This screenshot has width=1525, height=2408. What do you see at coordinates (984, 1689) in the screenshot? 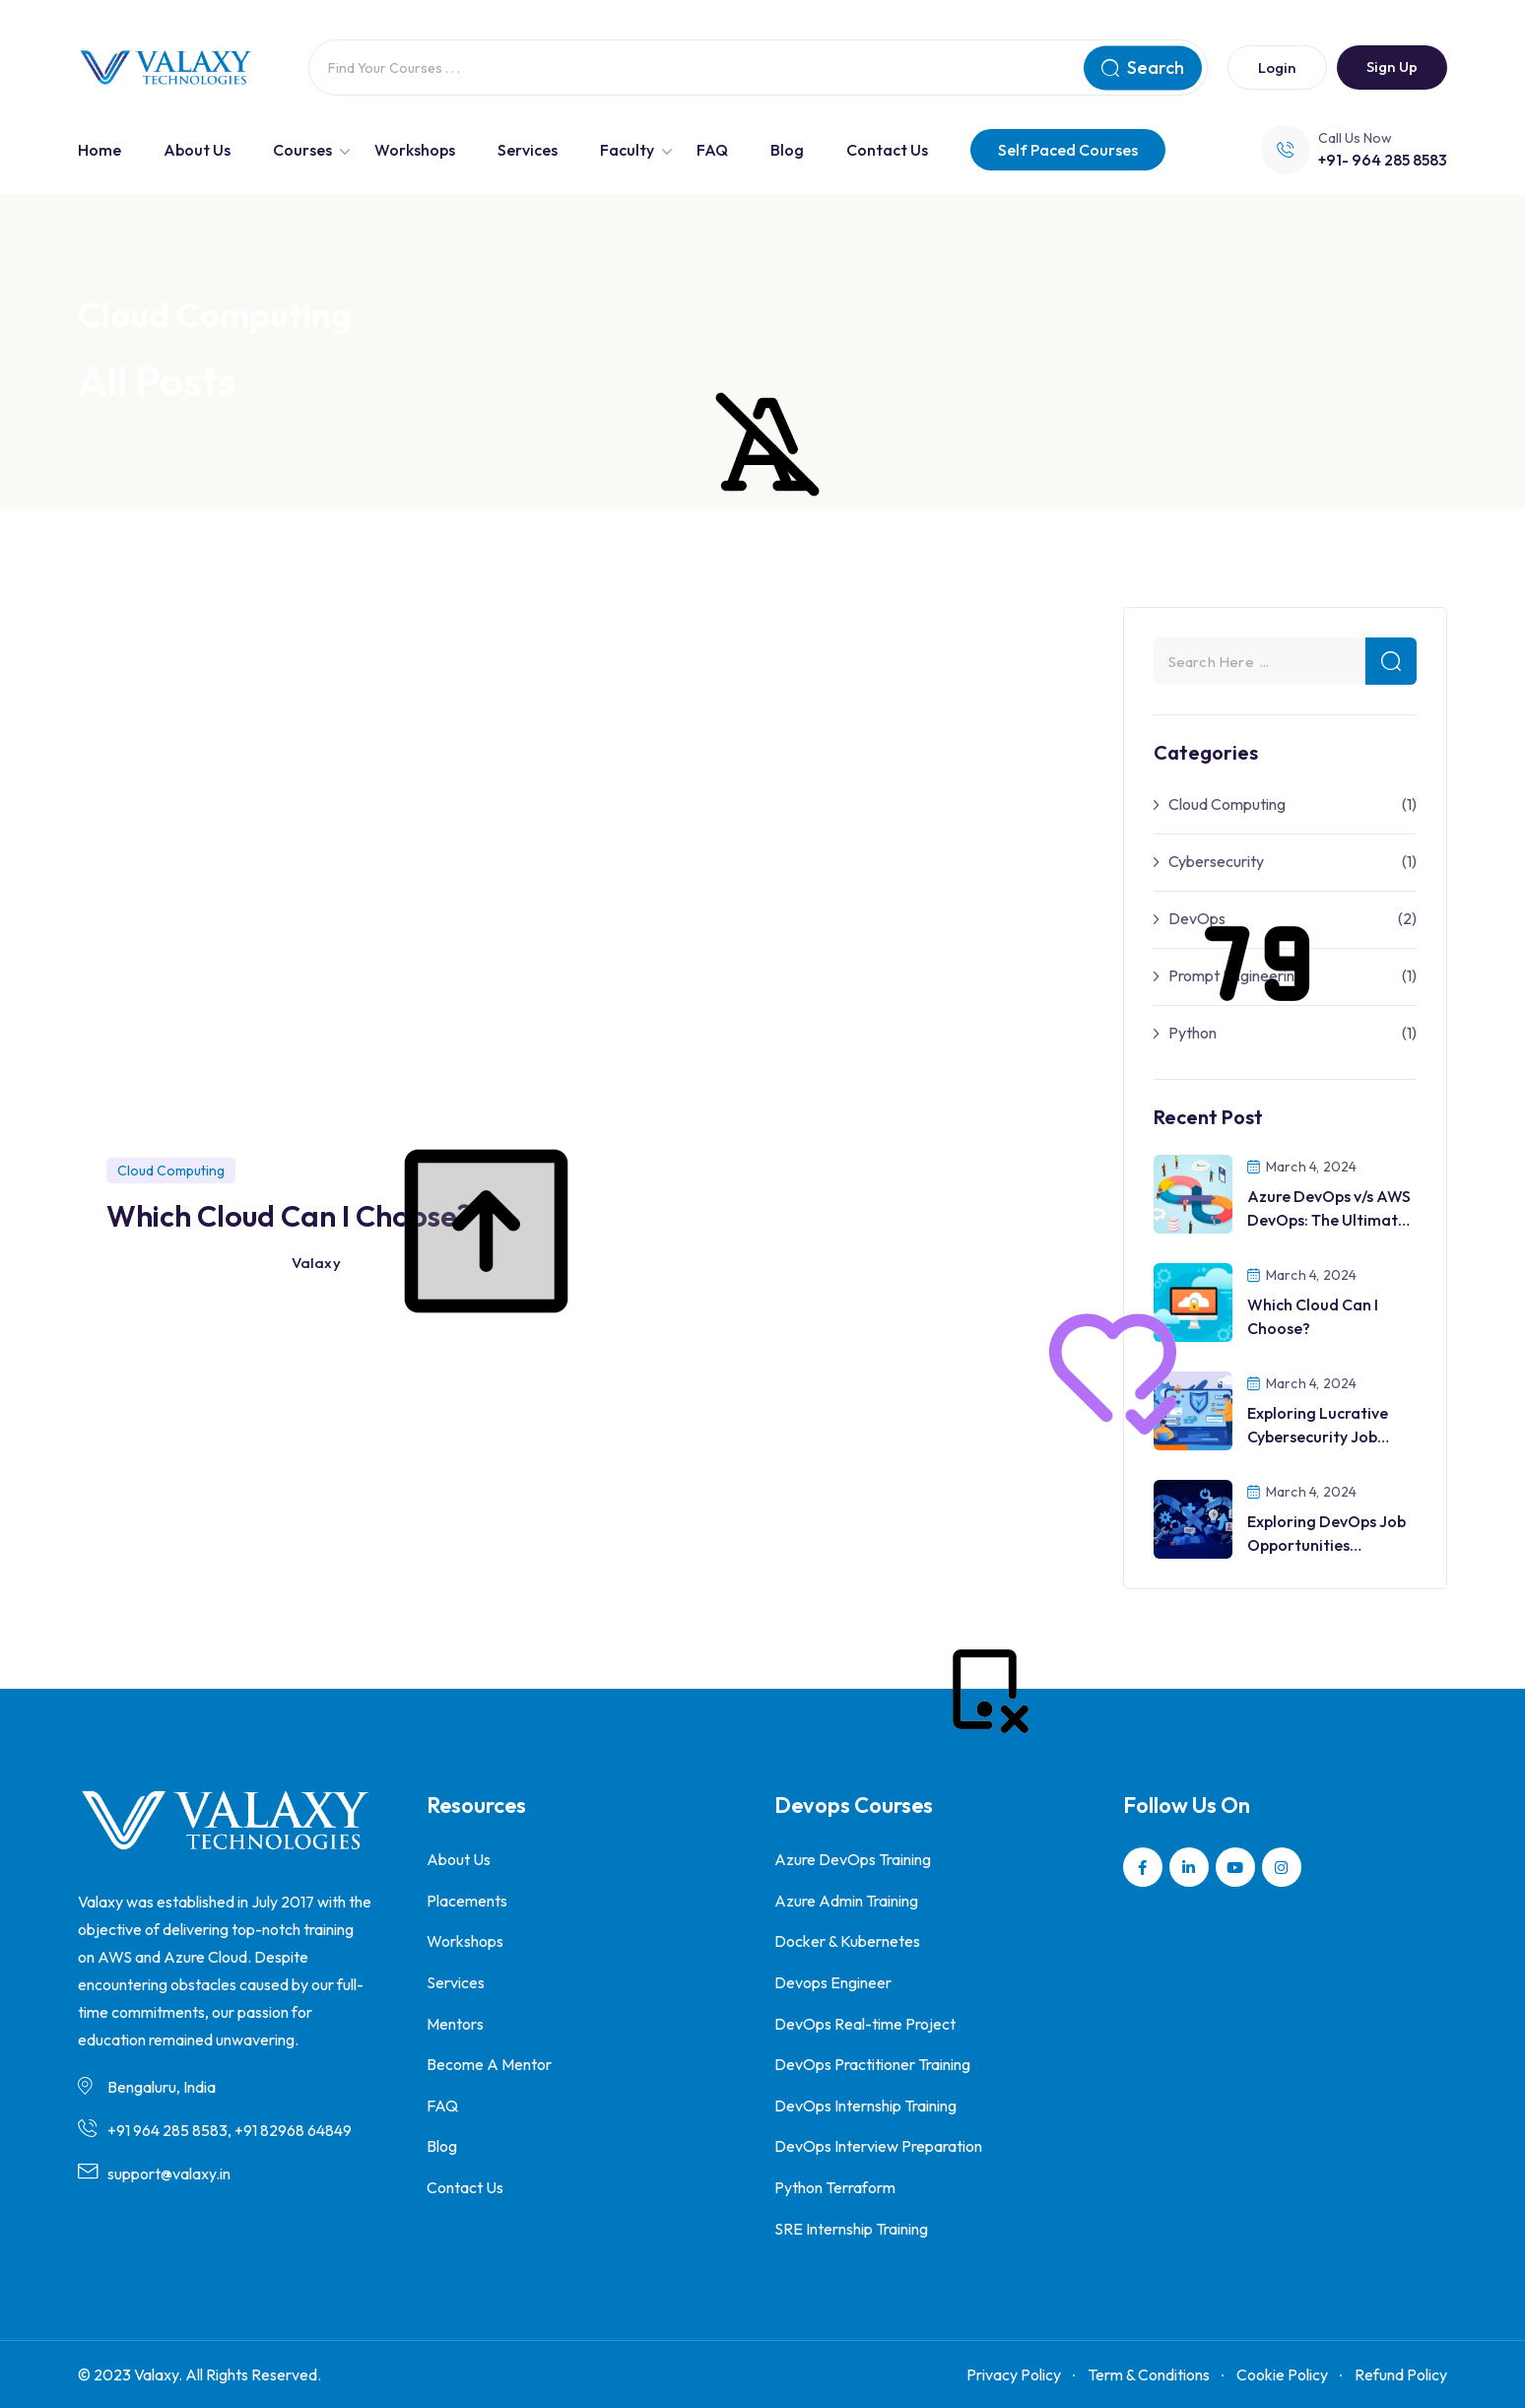
I see `disconnect or remove tablet device` at bounding box center [984, 1689].